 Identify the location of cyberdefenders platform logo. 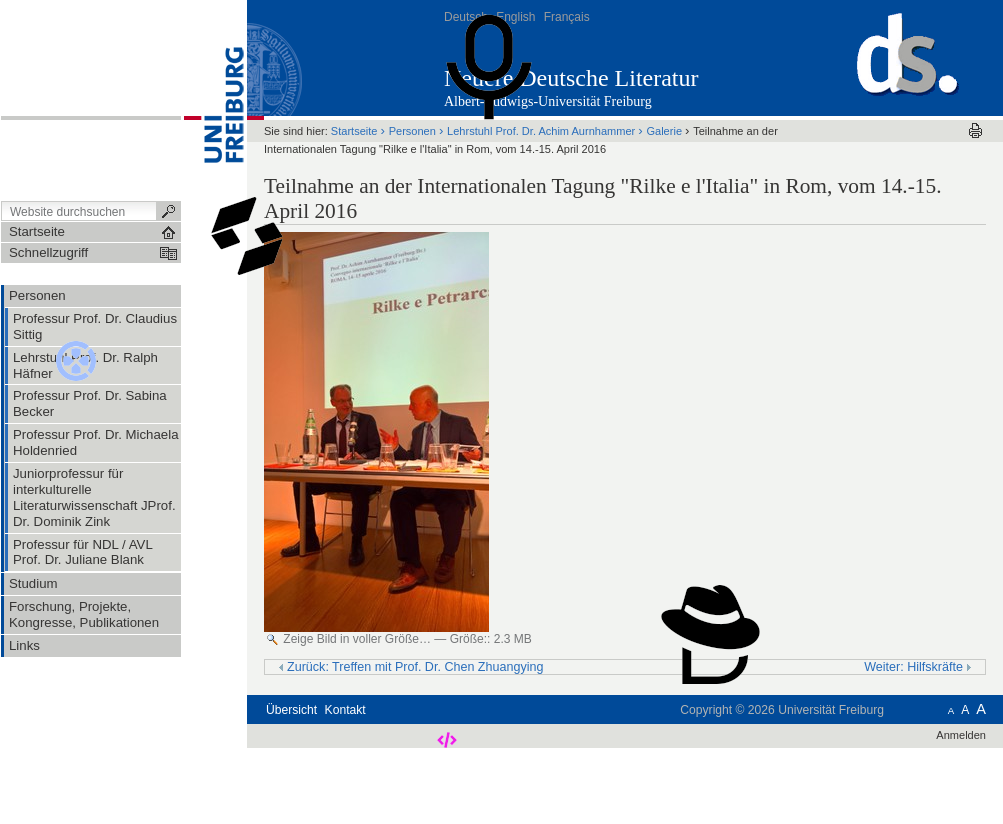
(710, 634).